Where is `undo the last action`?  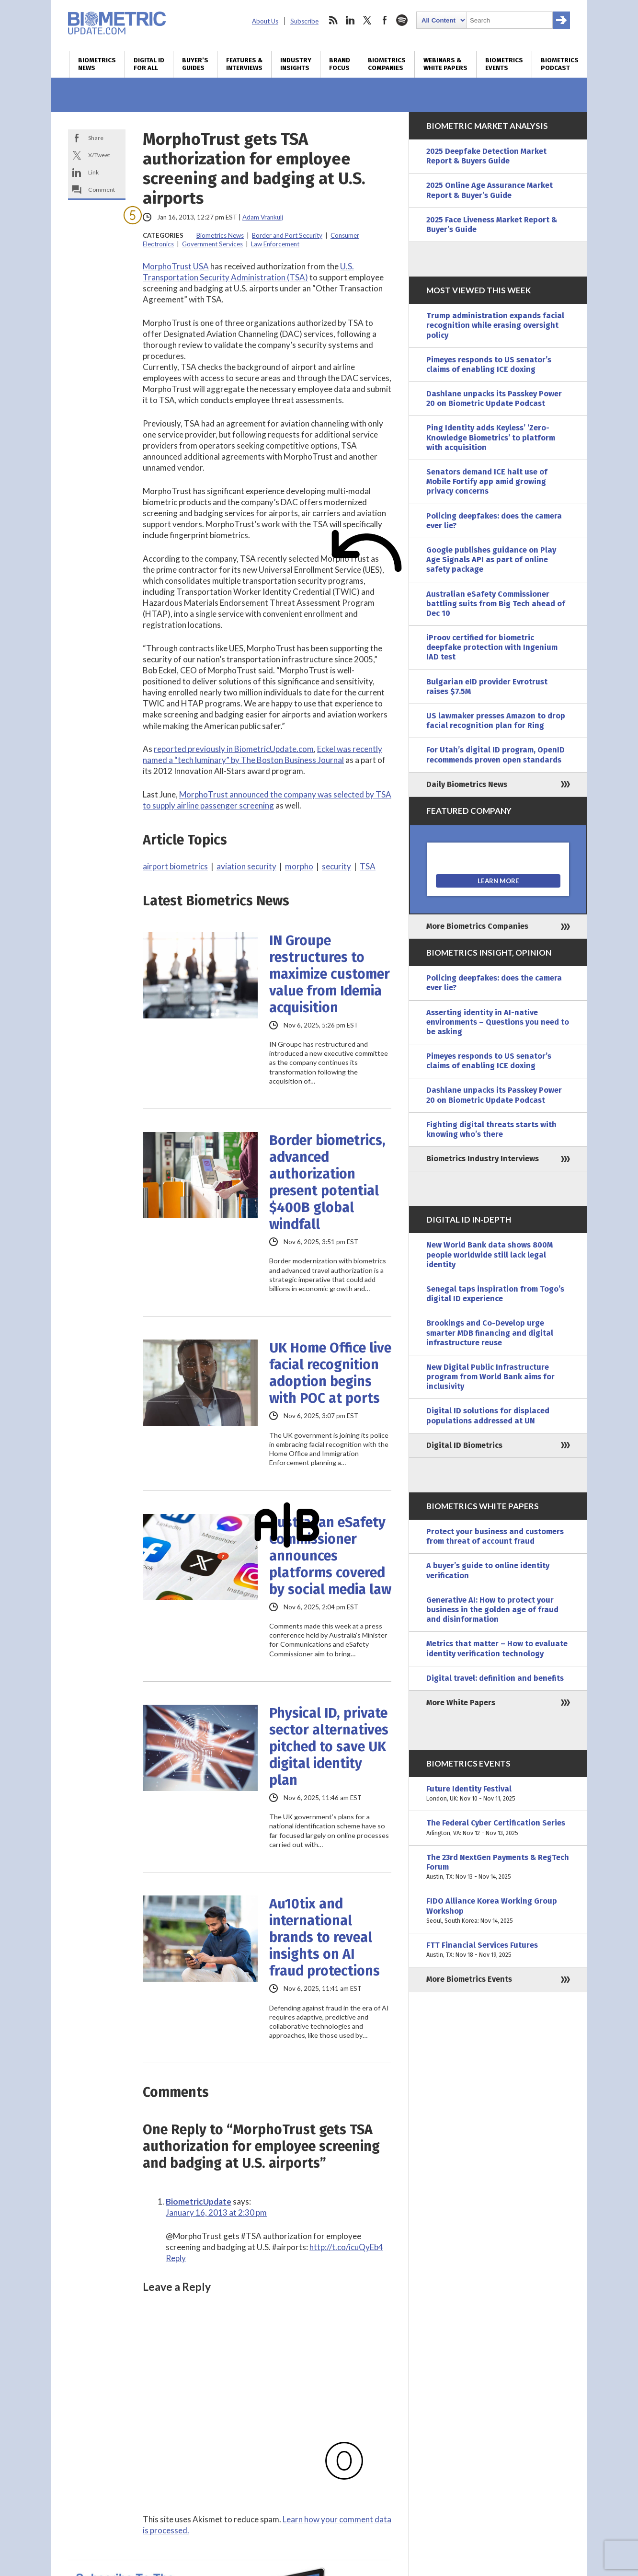
undo the last action is located at coordinates (366, 551).